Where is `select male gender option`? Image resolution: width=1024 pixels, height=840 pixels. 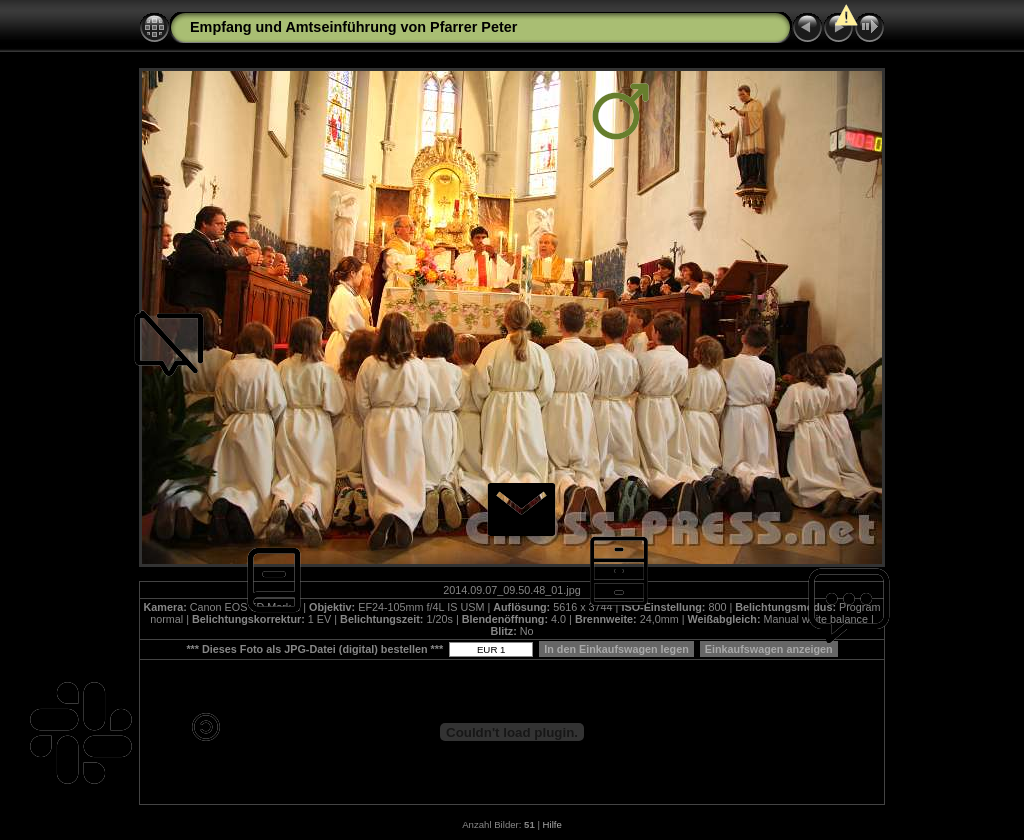
select male gender option is located at coordinates (620, 111).